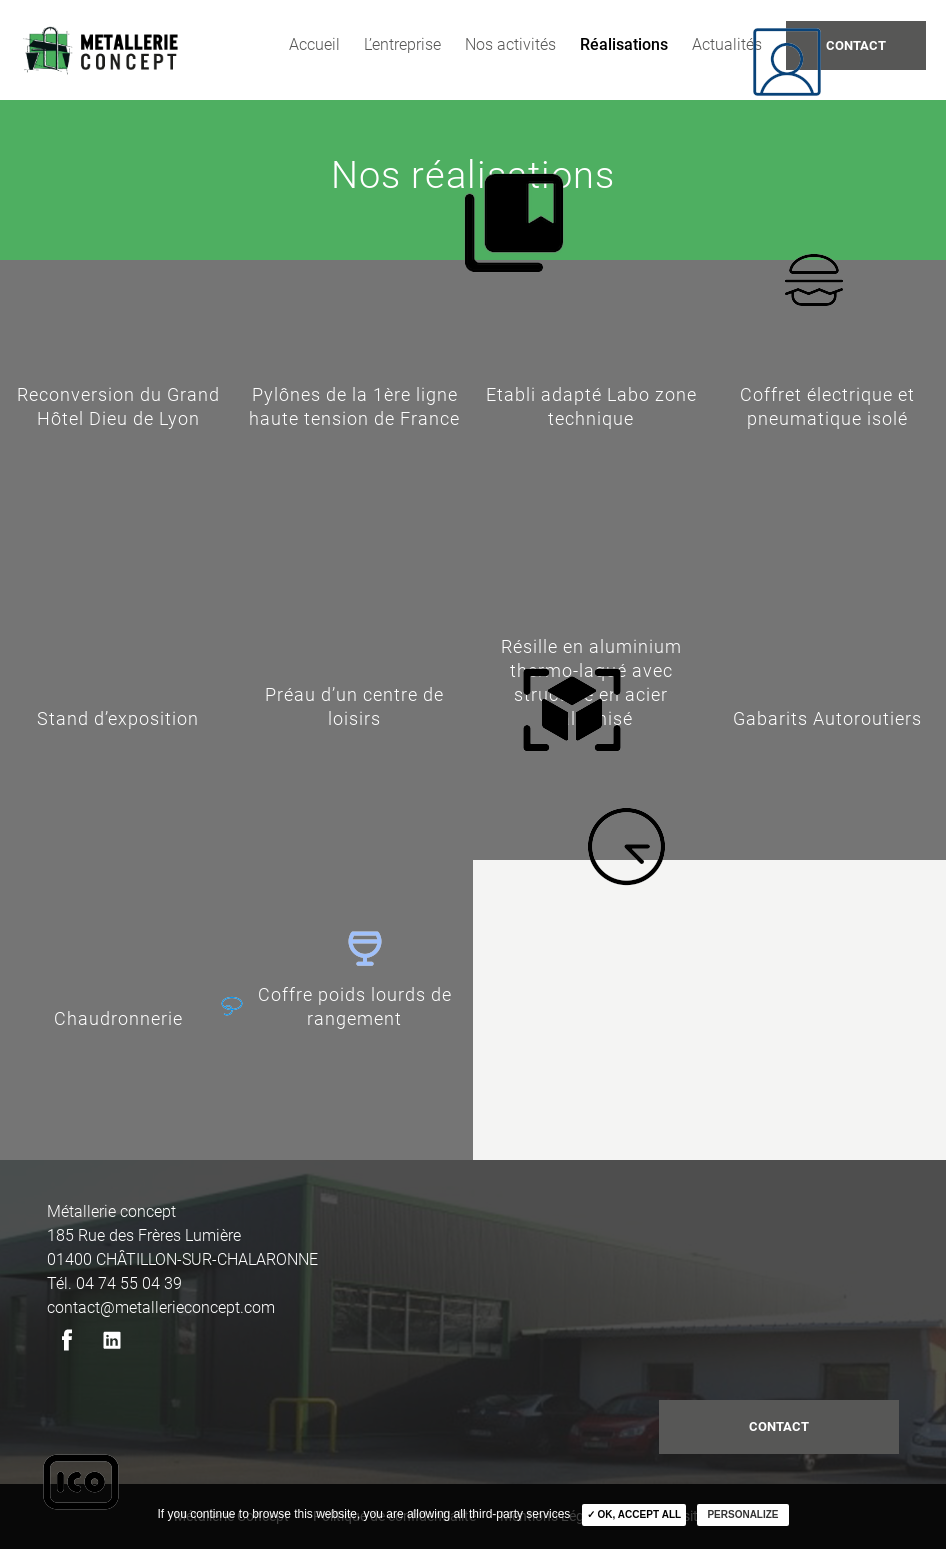  I want to click on use lasso selection tool, so click(232, 1005).